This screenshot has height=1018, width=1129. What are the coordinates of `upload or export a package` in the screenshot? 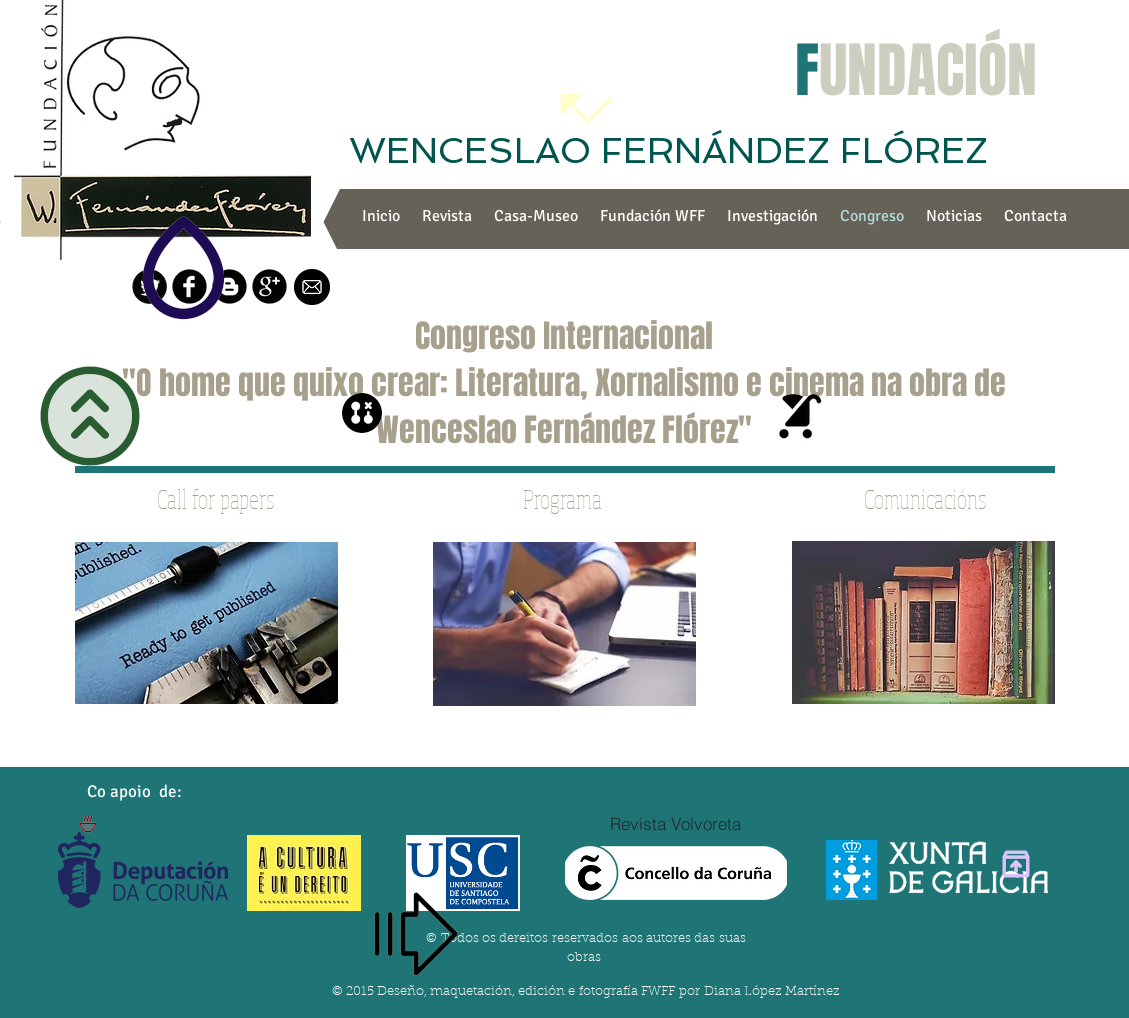 It's located at (1016, 864).